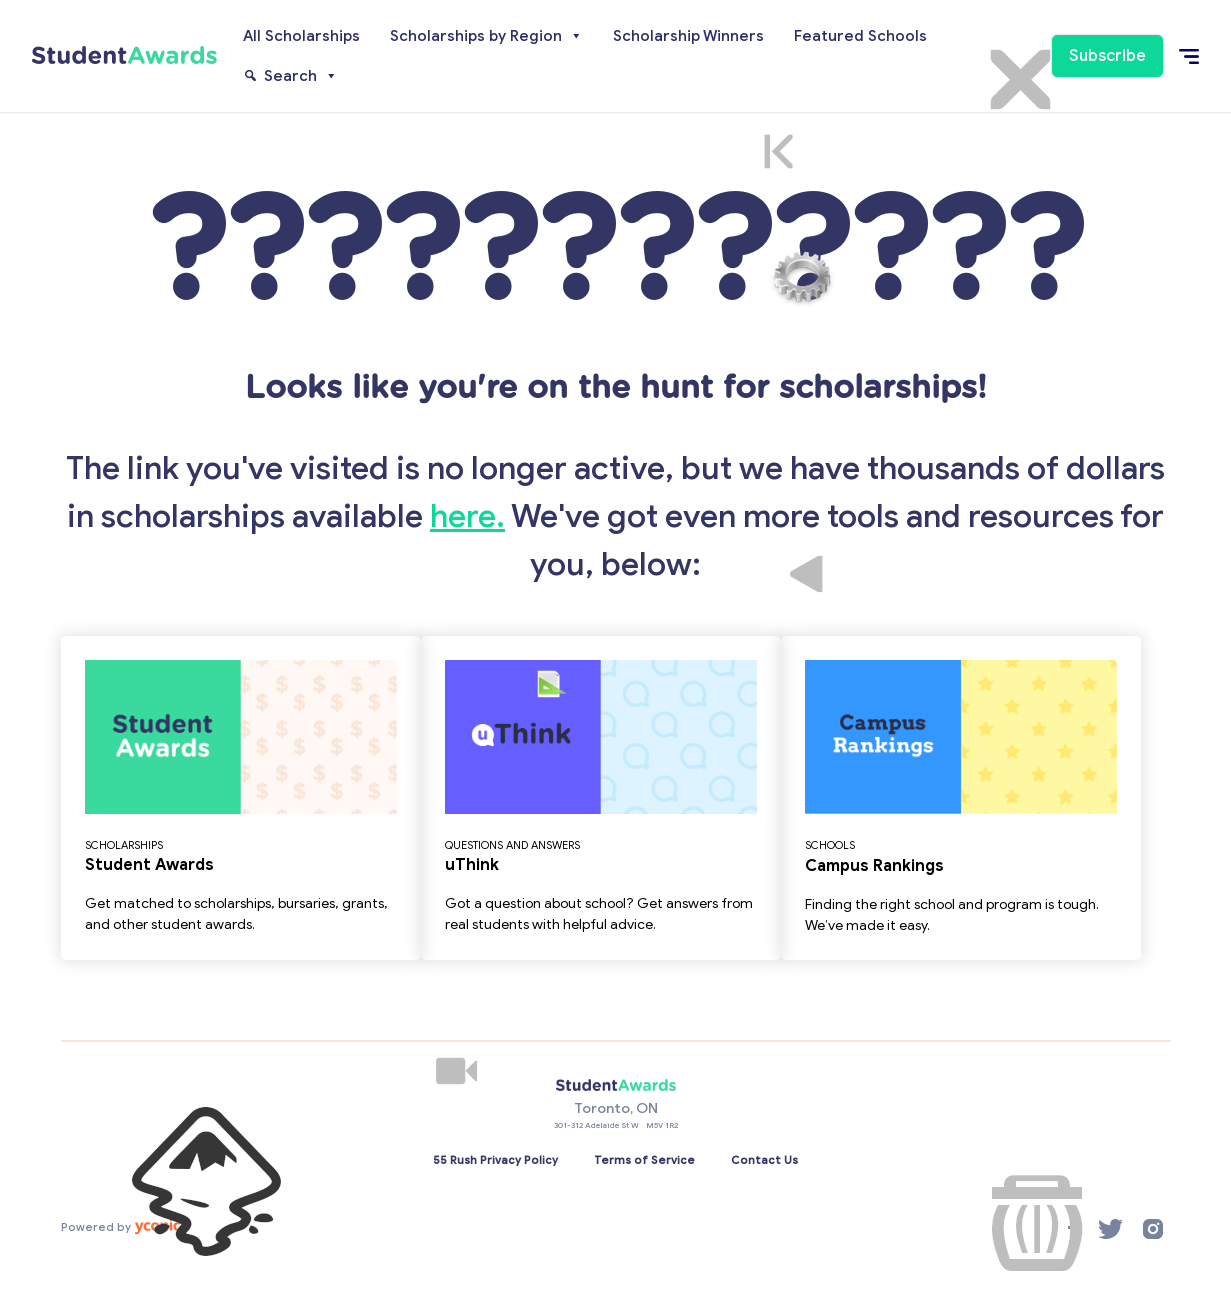 This screenshot has width=1231, height=1310. I want to click on go to the first item in a list or sequence, so click(778, 151).